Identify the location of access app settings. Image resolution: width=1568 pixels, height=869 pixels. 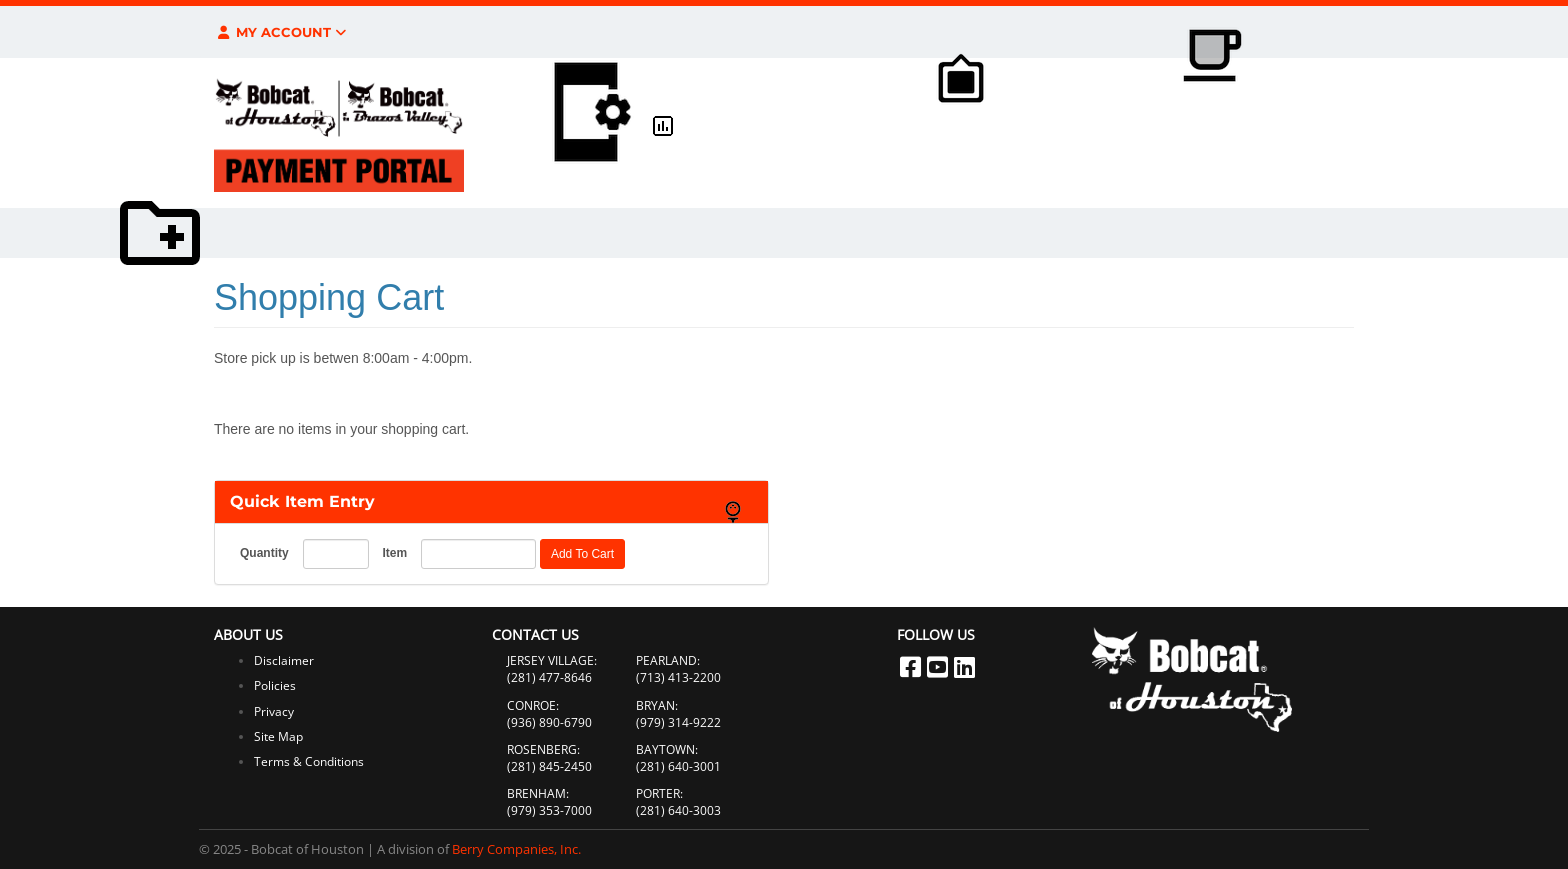
(586, 112).